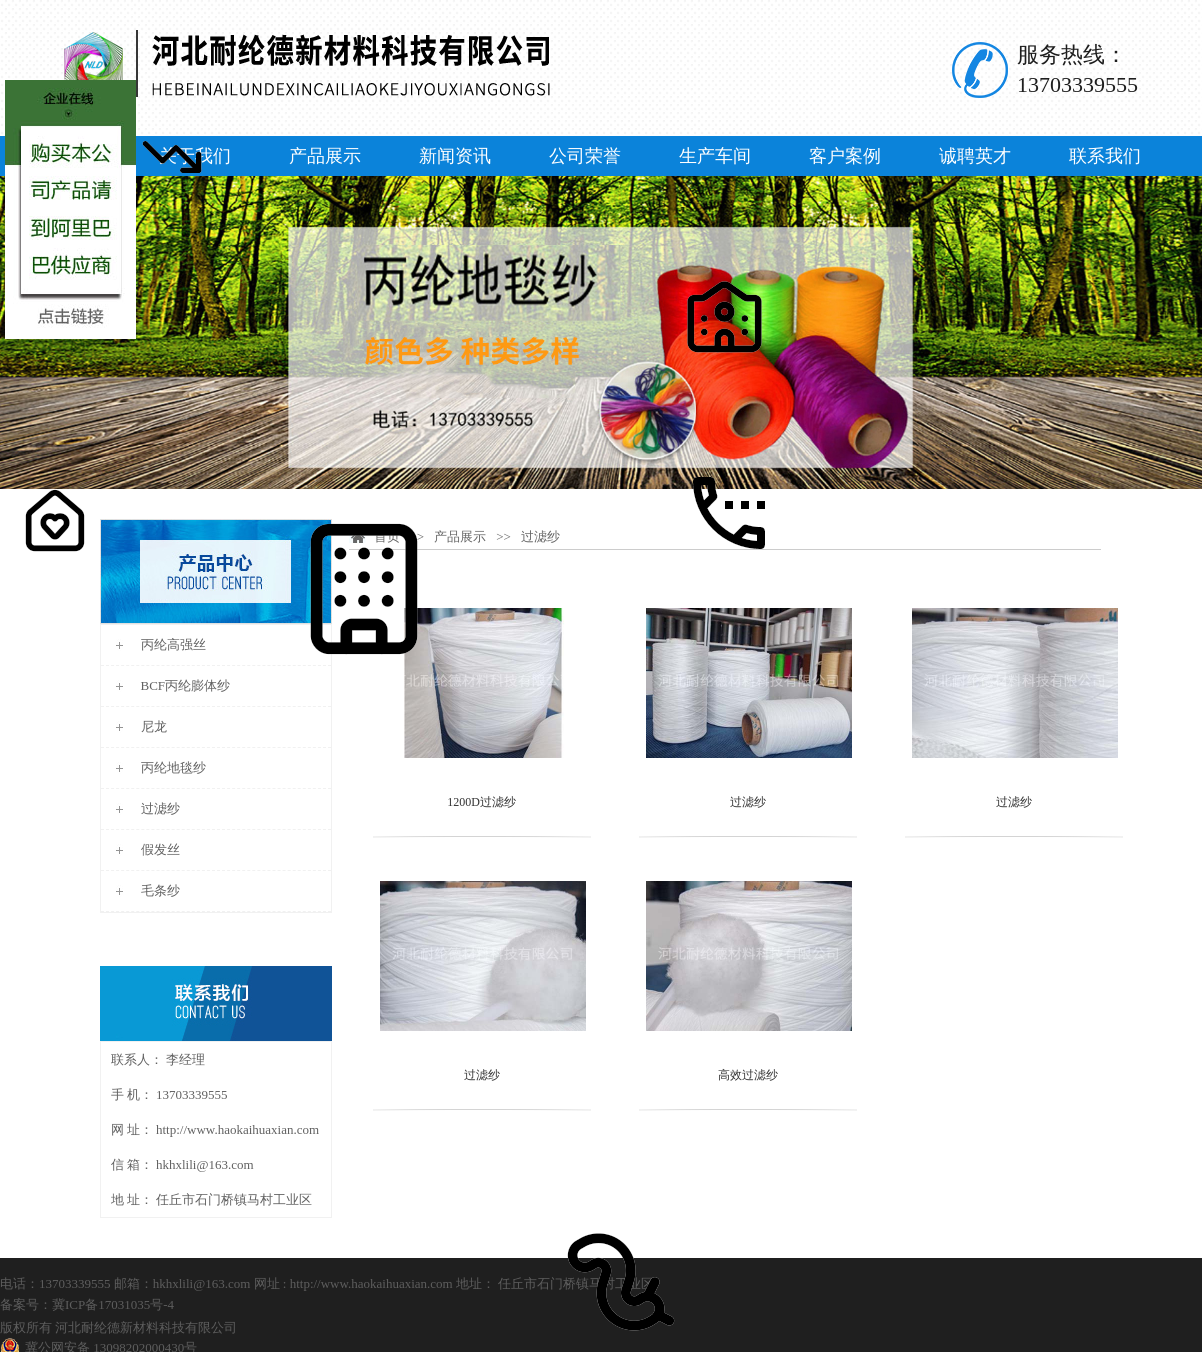 The height and width of the screenshot is (1352, 1202). What do you see at coordinates (724, 318) in the screenshot?
I see `access educational institution or campus information` at bounding box center [724, 318].